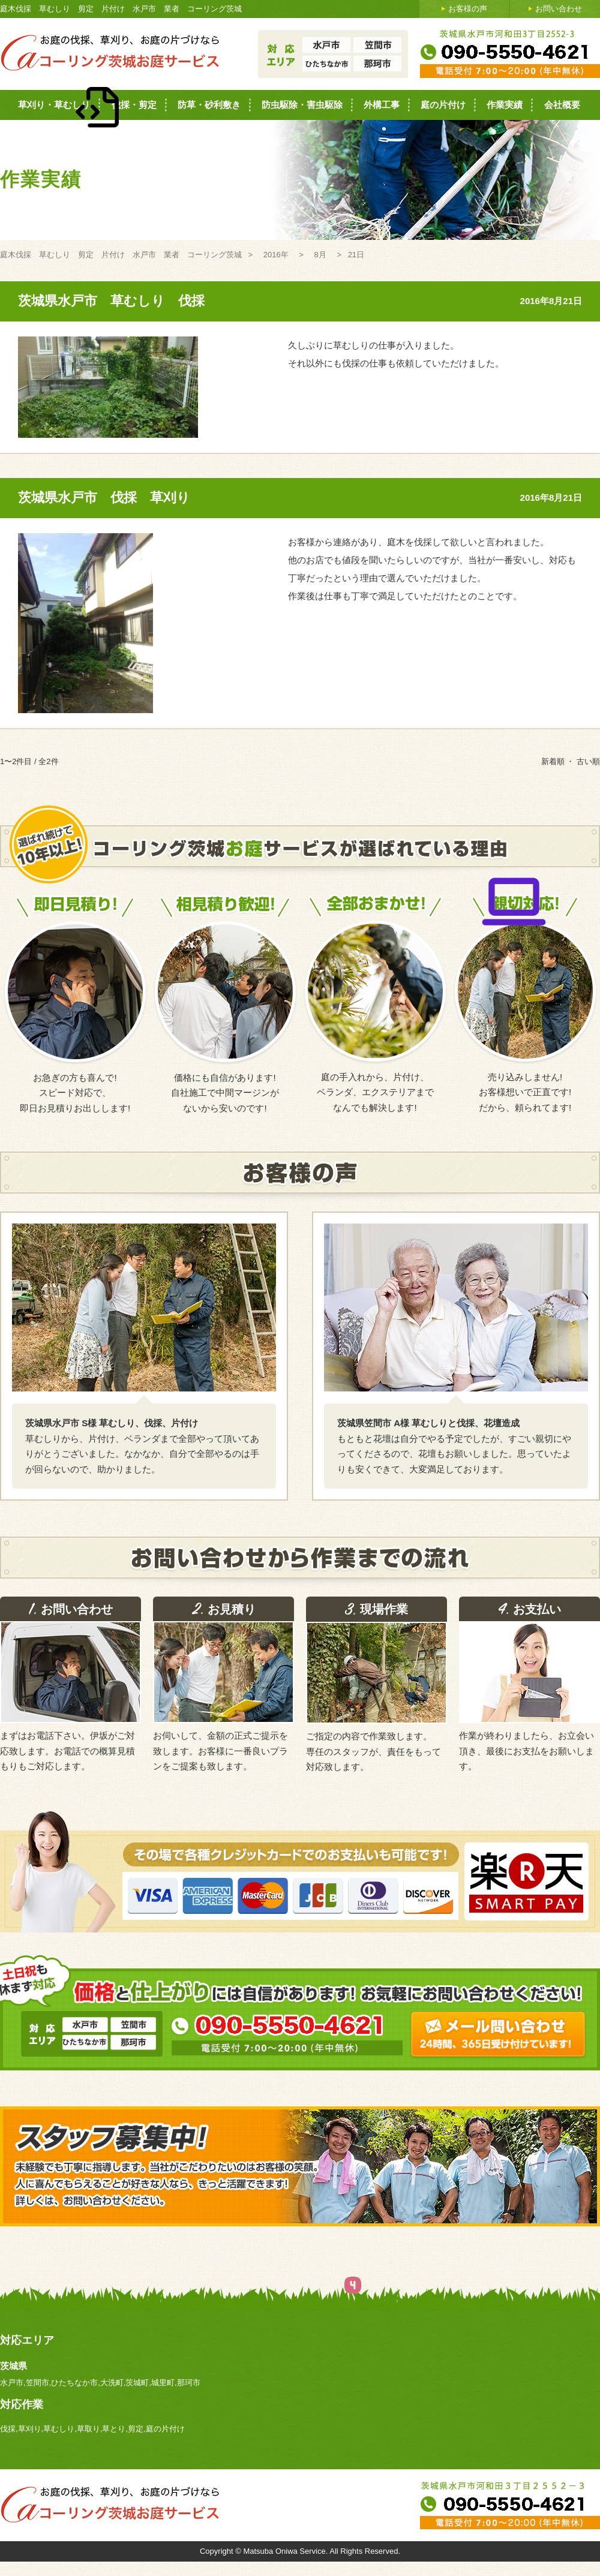 The image size is (600, 2576). I want to click on view source code file, so click(97, 109).